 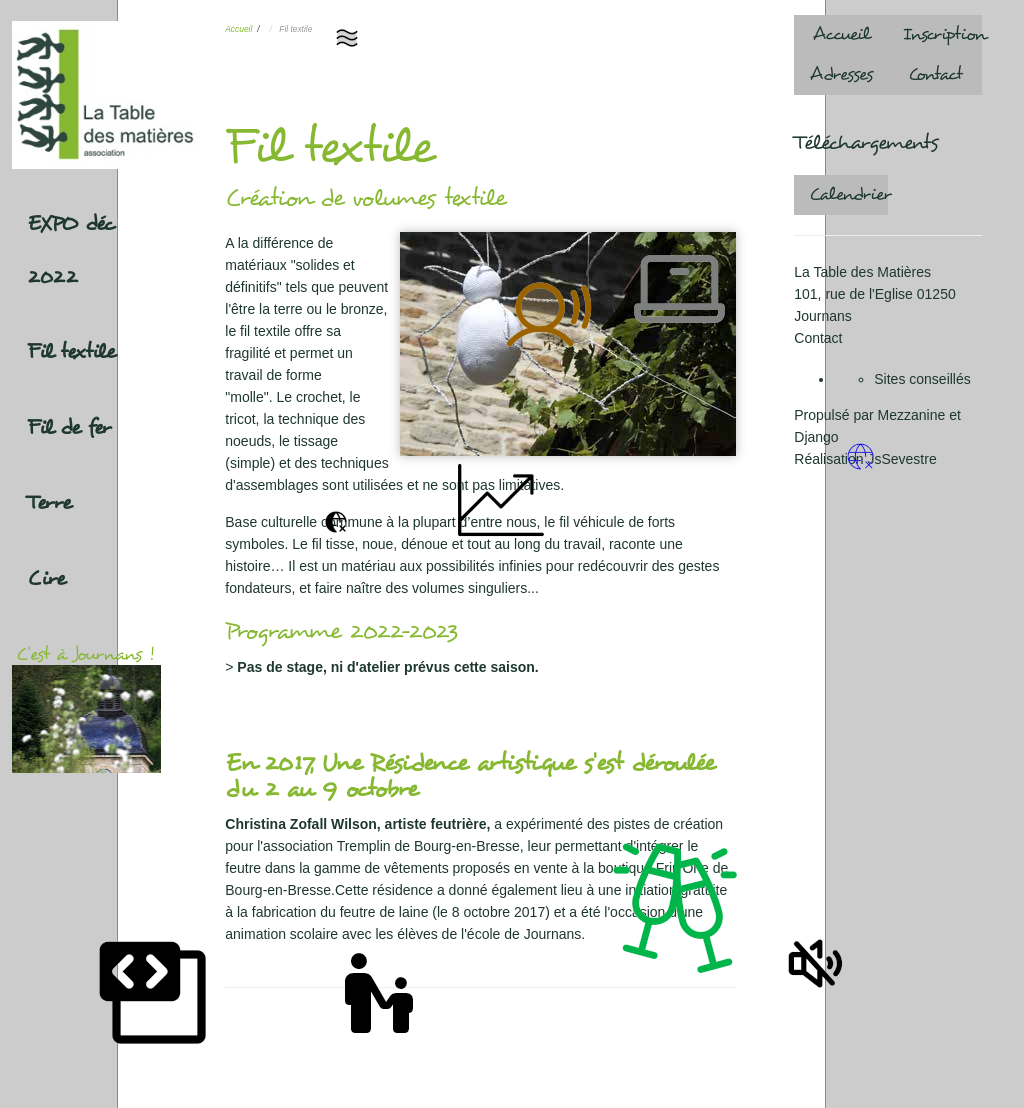 I want to click on mute audio or sound, so click(x=814, y=963).